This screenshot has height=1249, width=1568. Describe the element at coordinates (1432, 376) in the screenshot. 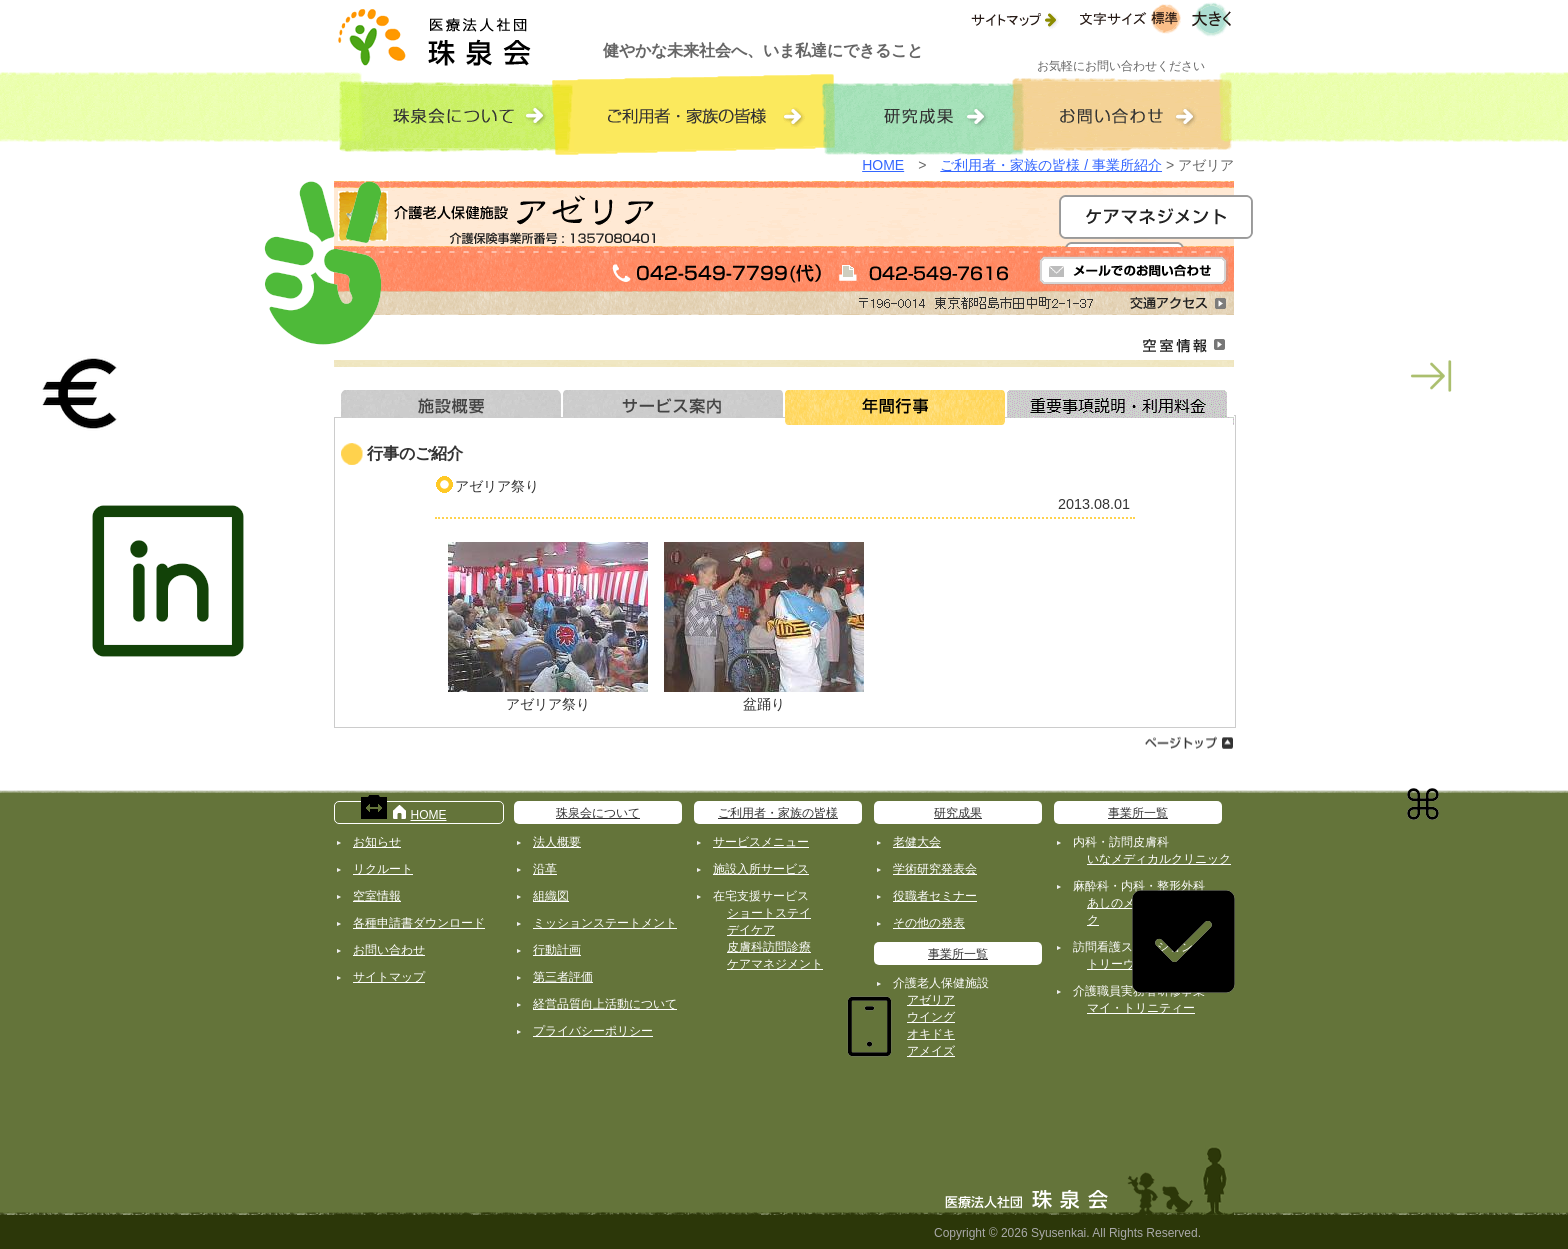

I see `move item to the end of a list` at that location.